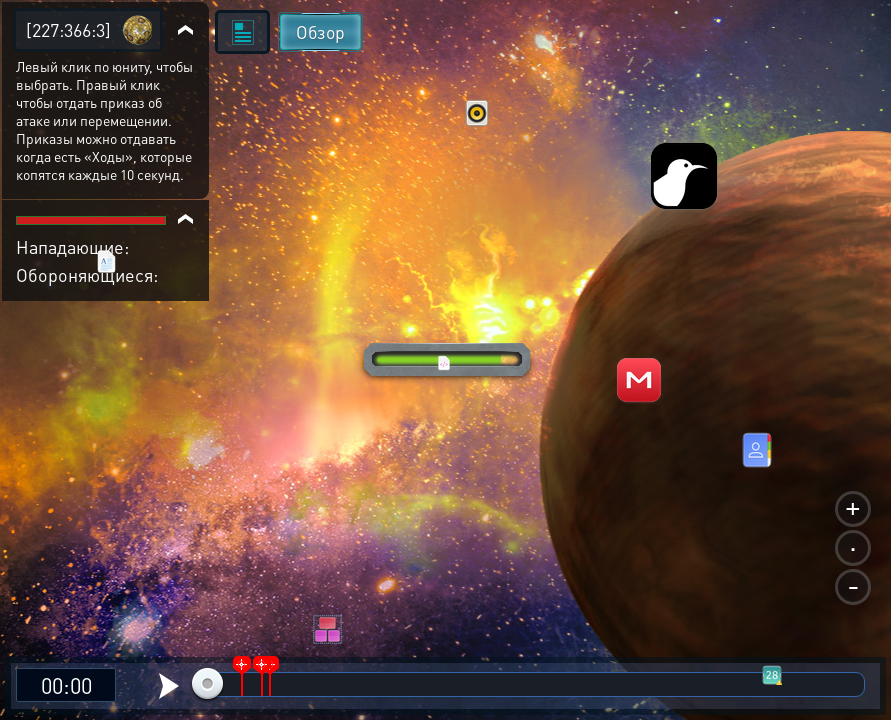  Describe the element at coordinates (639, 380) in the screenshot. I see `open the MEGA cloud storage app` at that location.